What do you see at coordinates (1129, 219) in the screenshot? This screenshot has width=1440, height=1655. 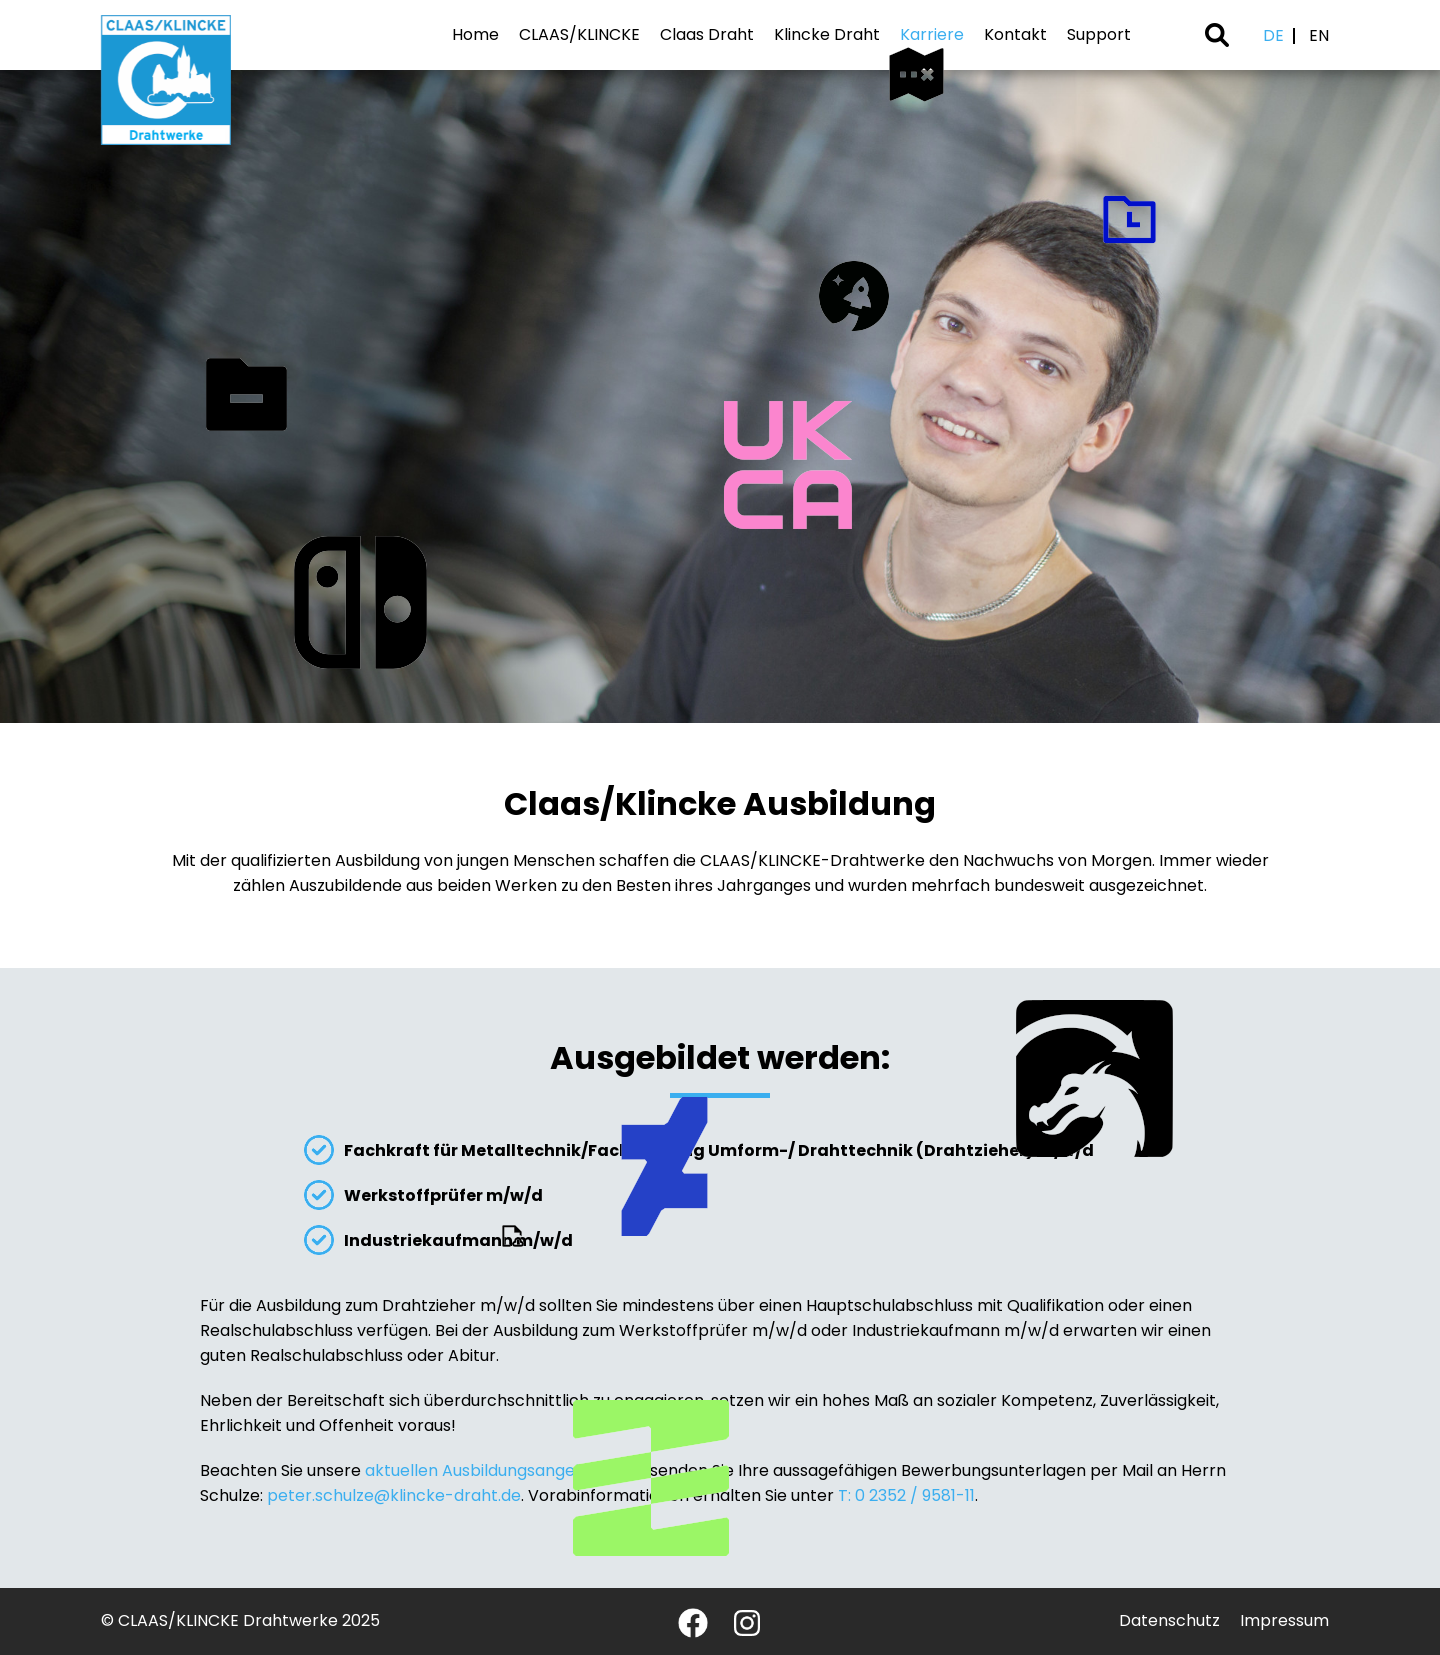 I see `view folder history or previous versions` at bounding box center [1129, 219].